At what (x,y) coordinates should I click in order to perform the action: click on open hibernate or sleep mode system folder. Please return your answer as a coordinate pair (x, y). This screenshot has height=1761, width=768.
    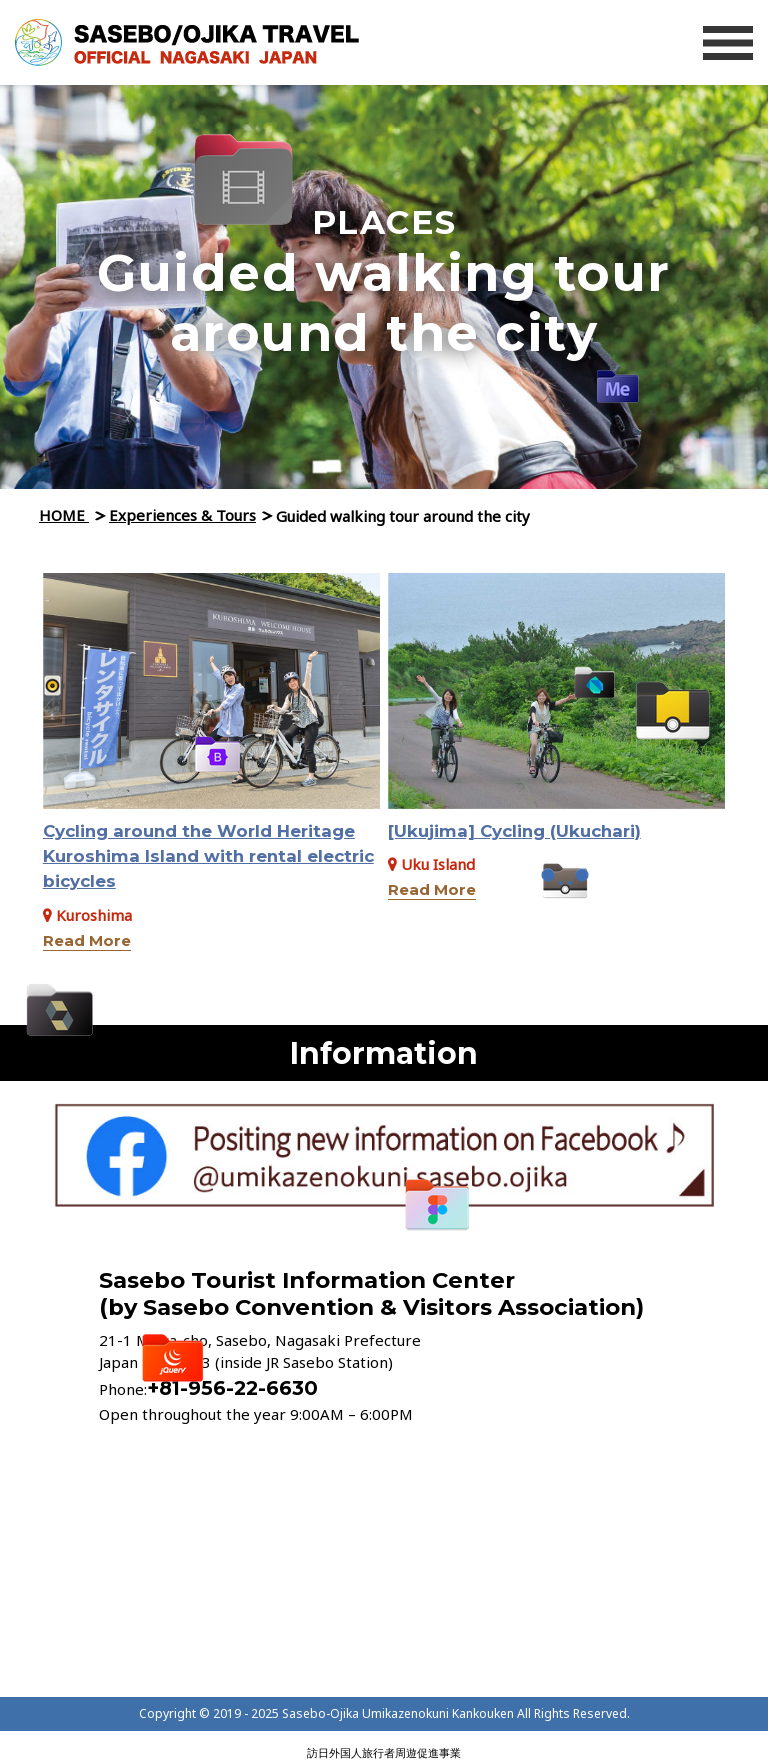
    Looking at the image, I should click on (59, 1011).